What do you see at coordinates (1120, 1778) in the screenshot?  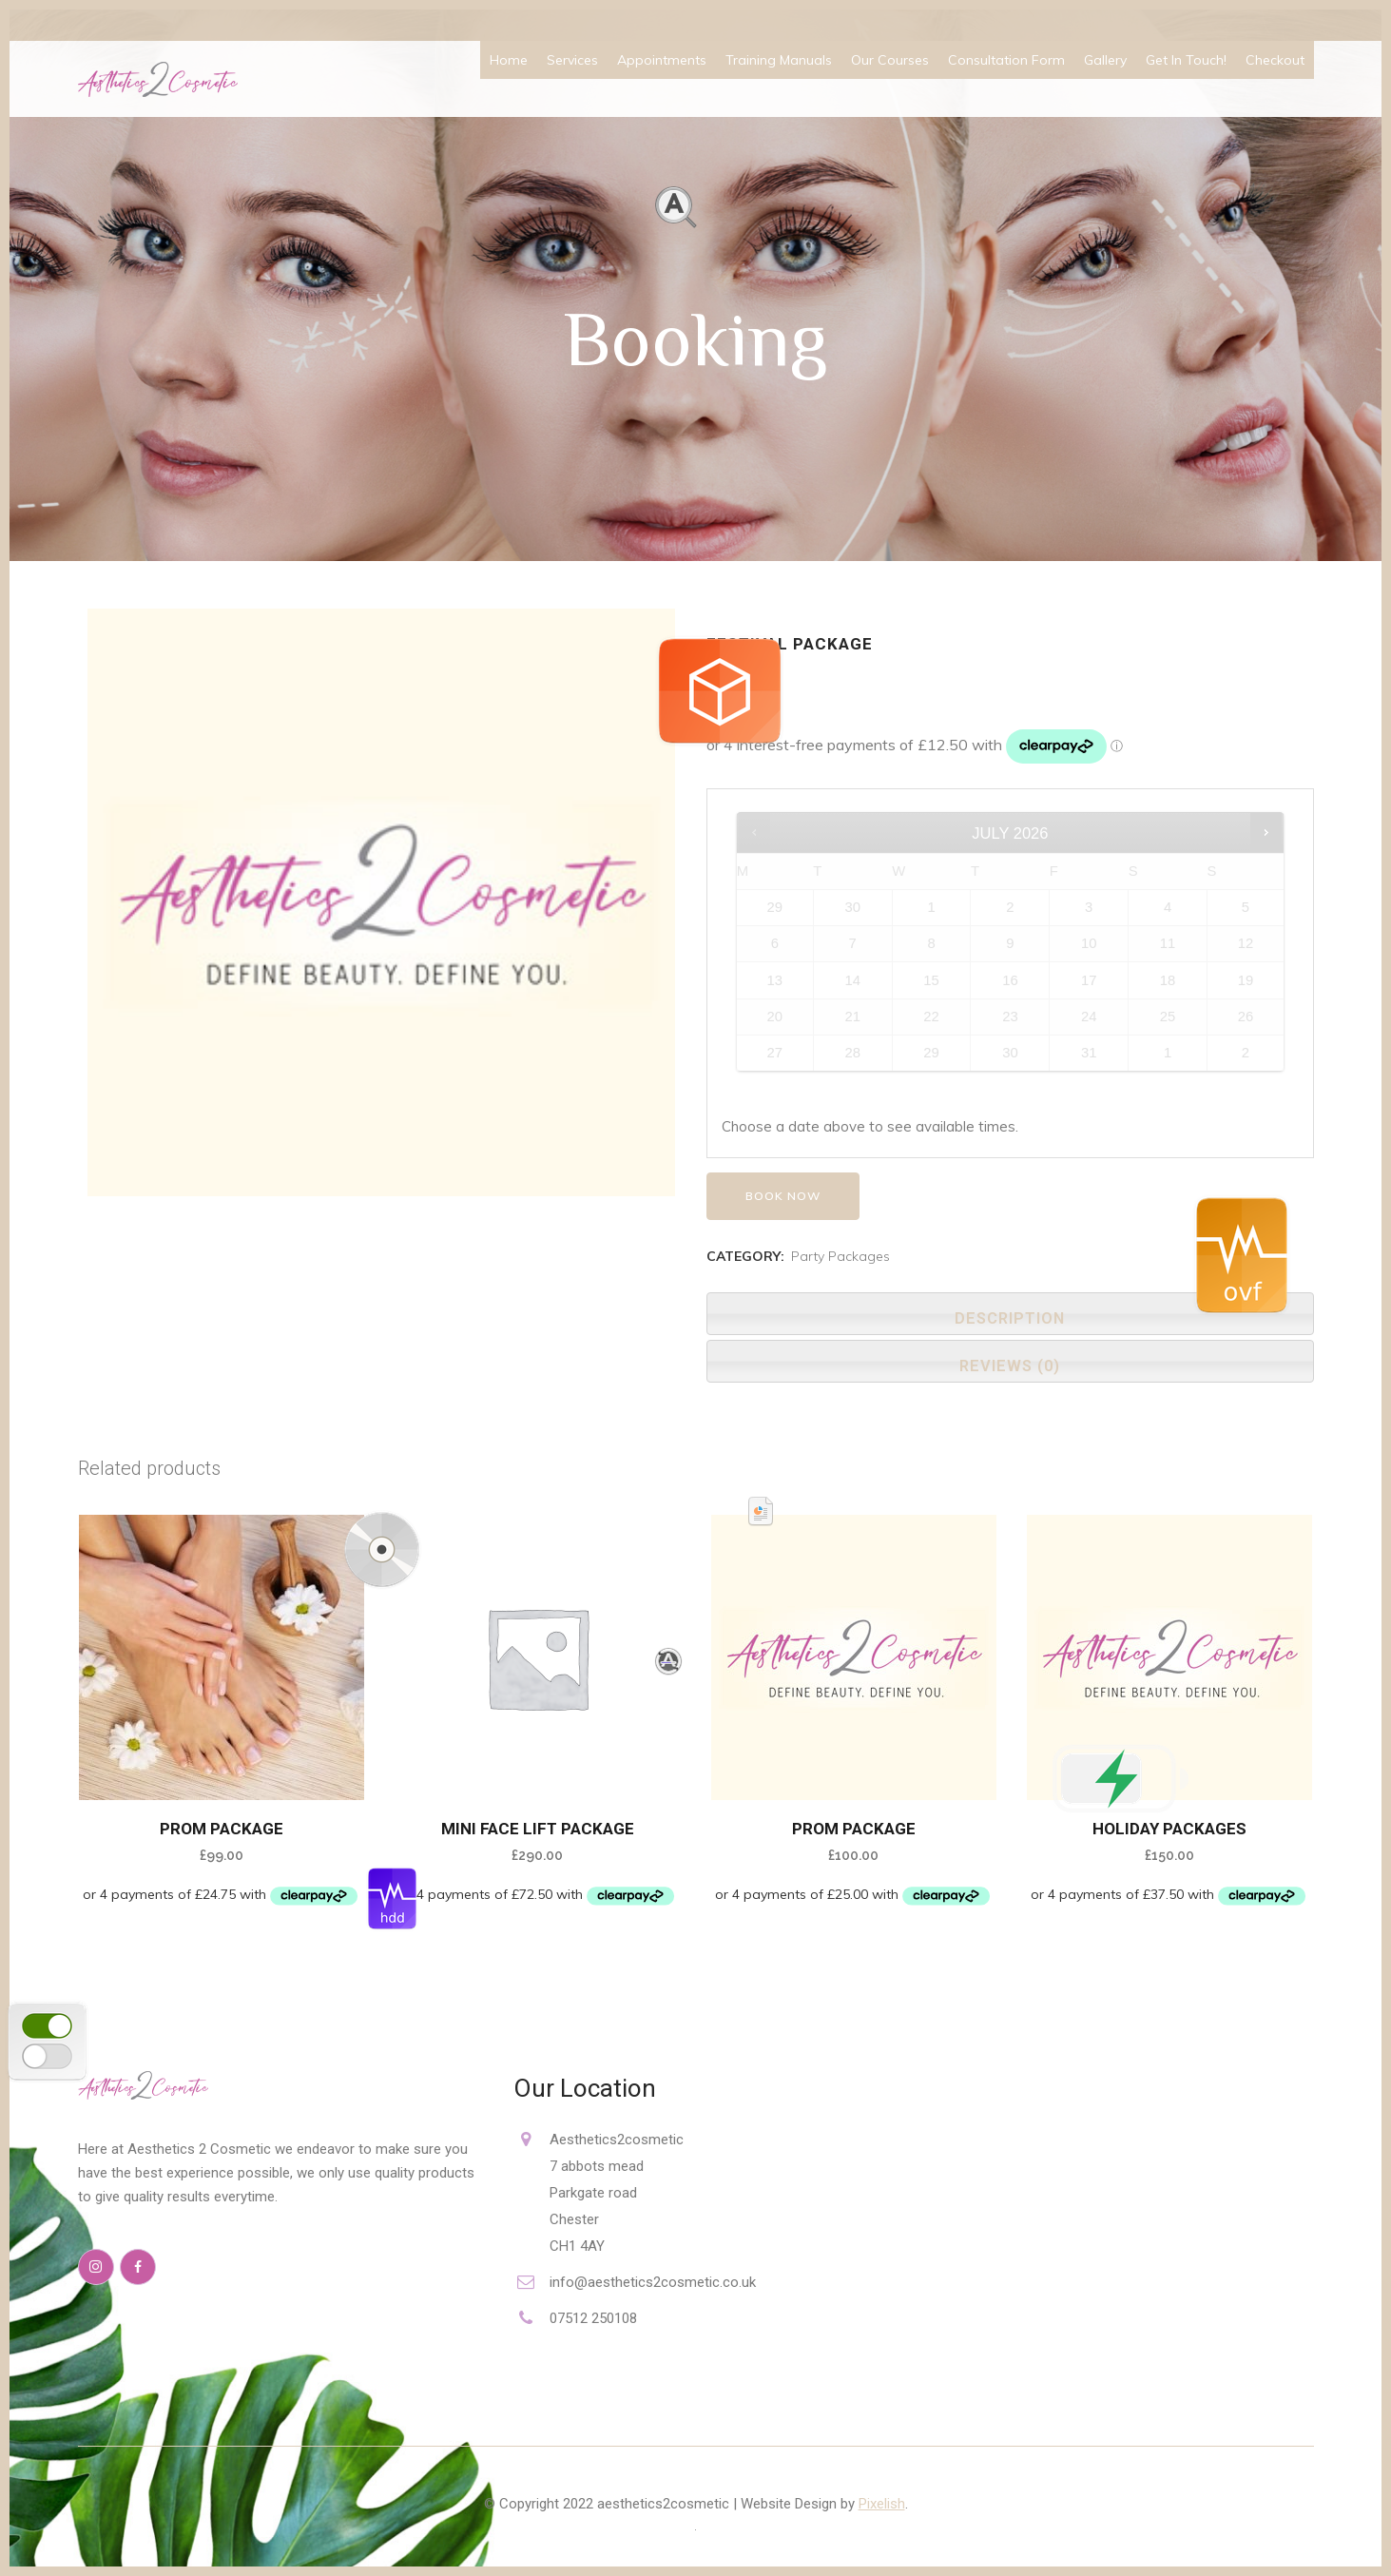 I see `indicates battery is charging at 70% capacity` at bounding box center [1120, 1778].